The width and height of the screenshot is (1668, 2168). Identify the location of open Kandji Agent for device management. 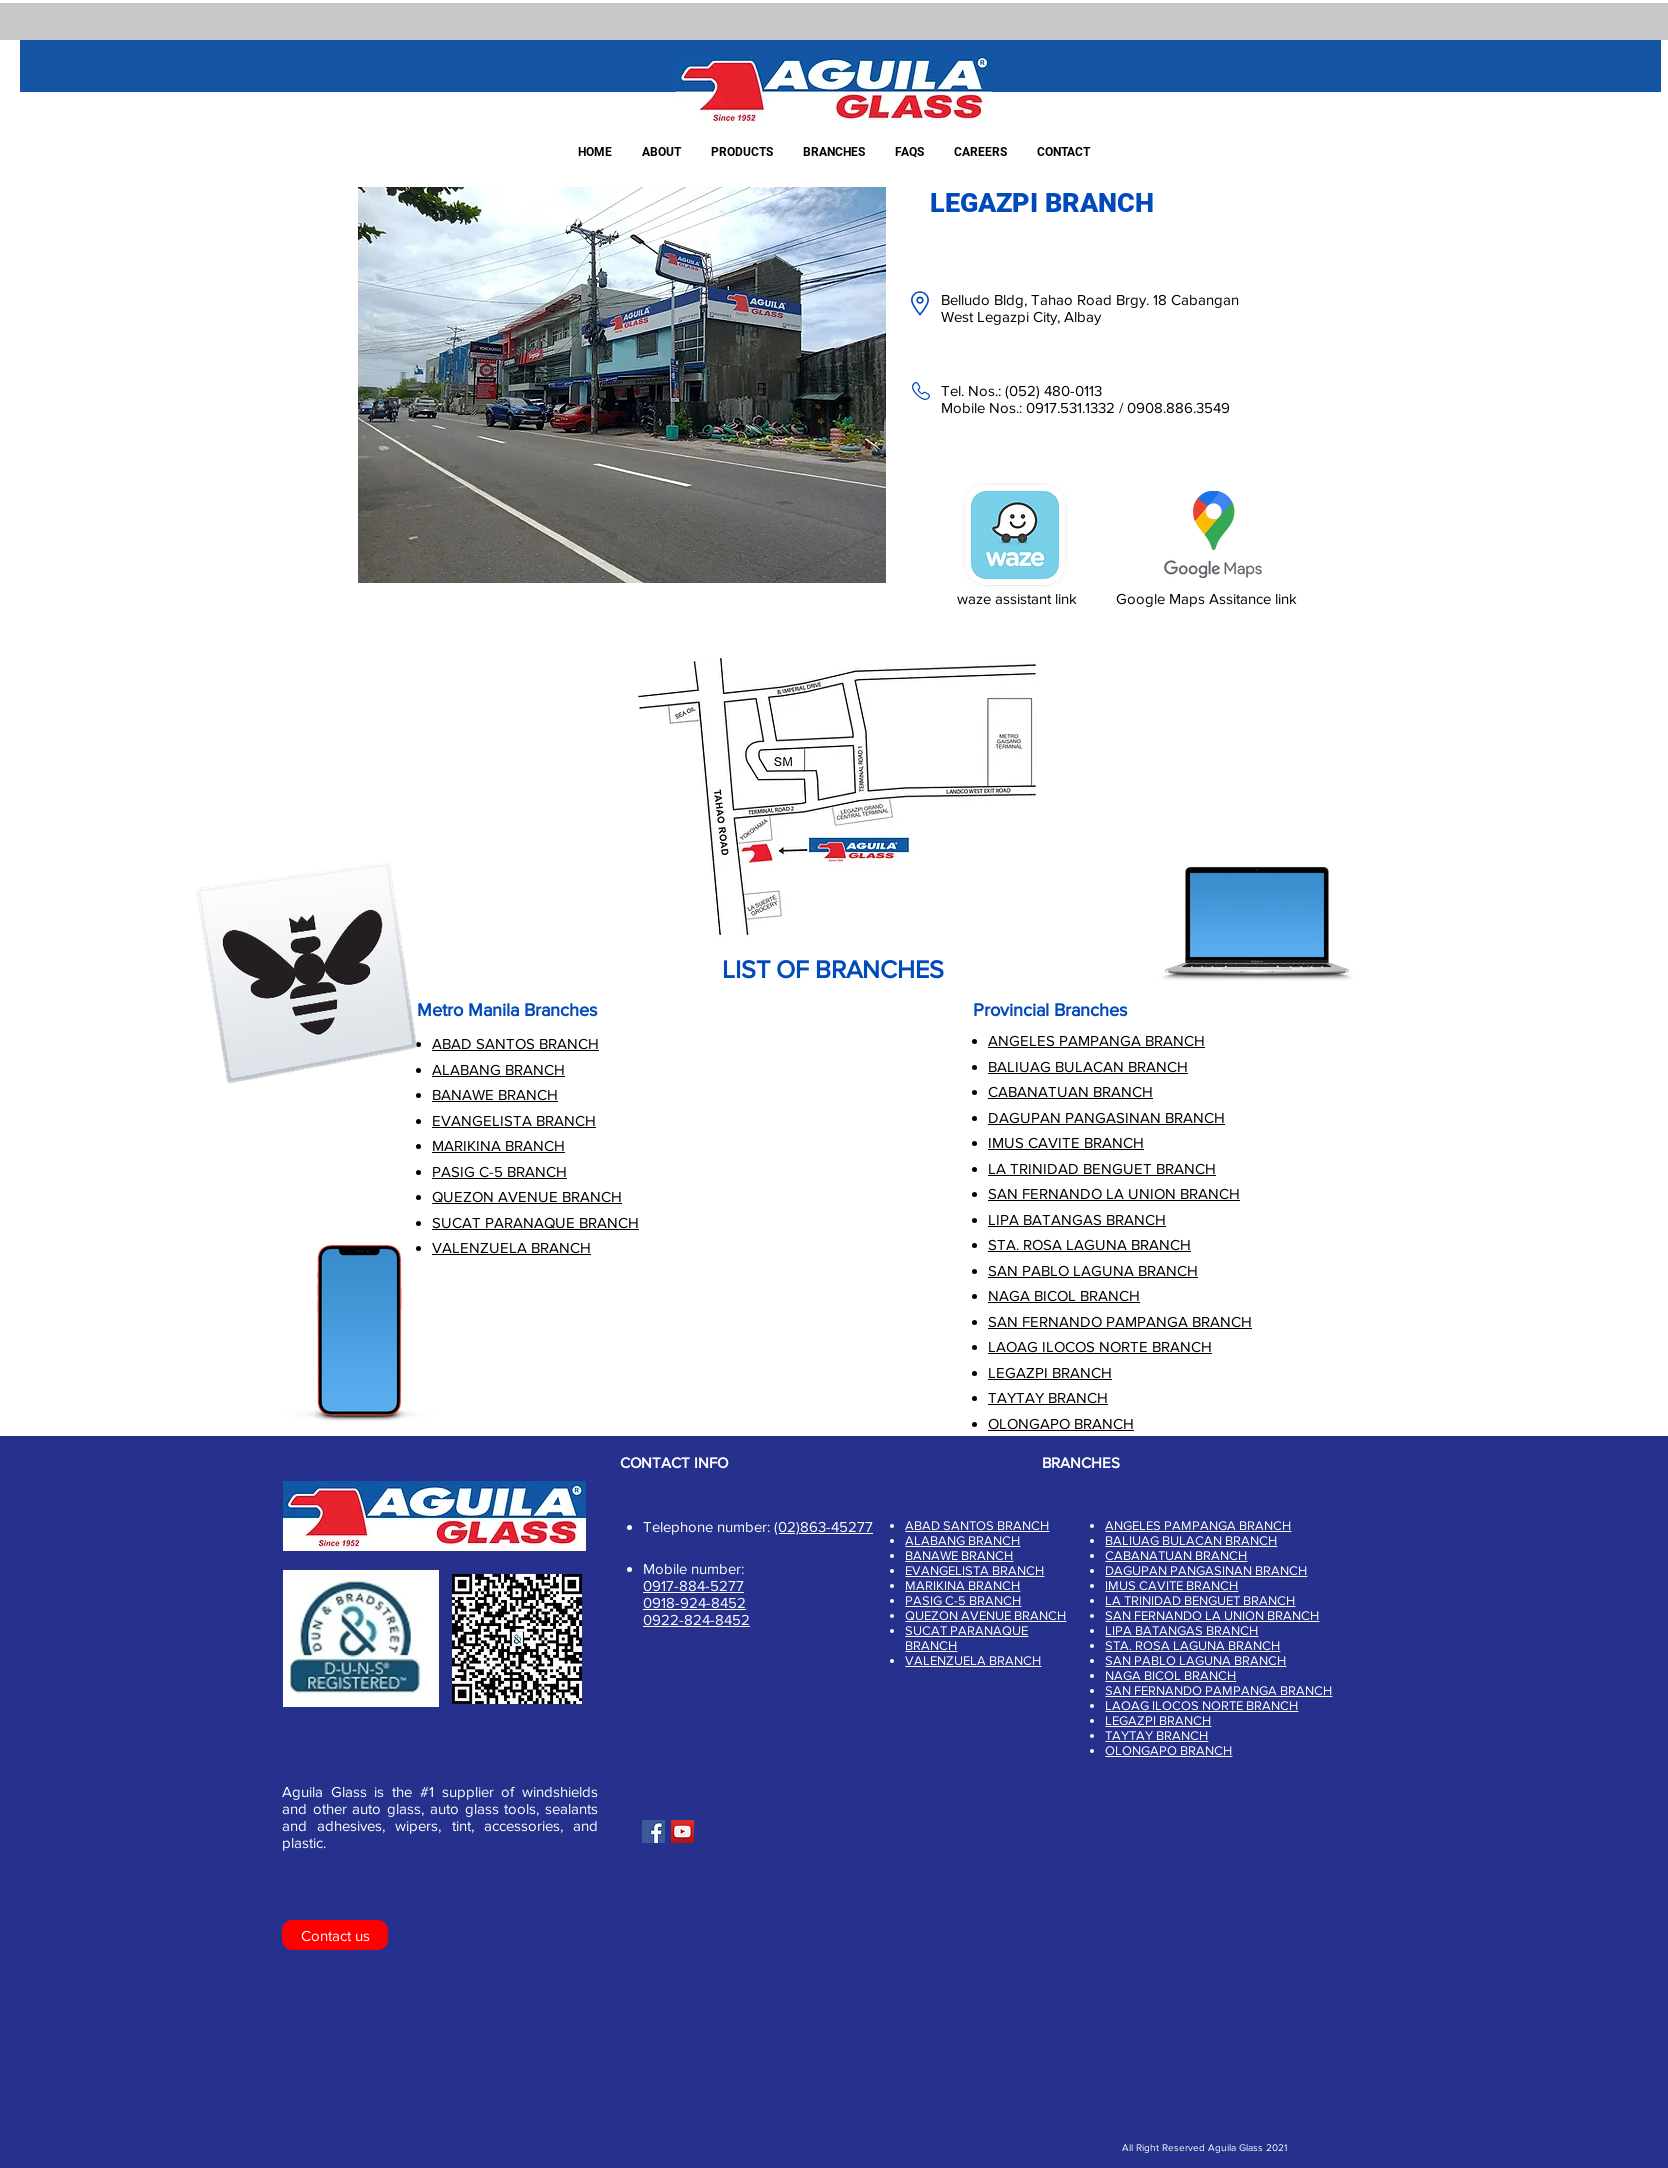
(306, 973).